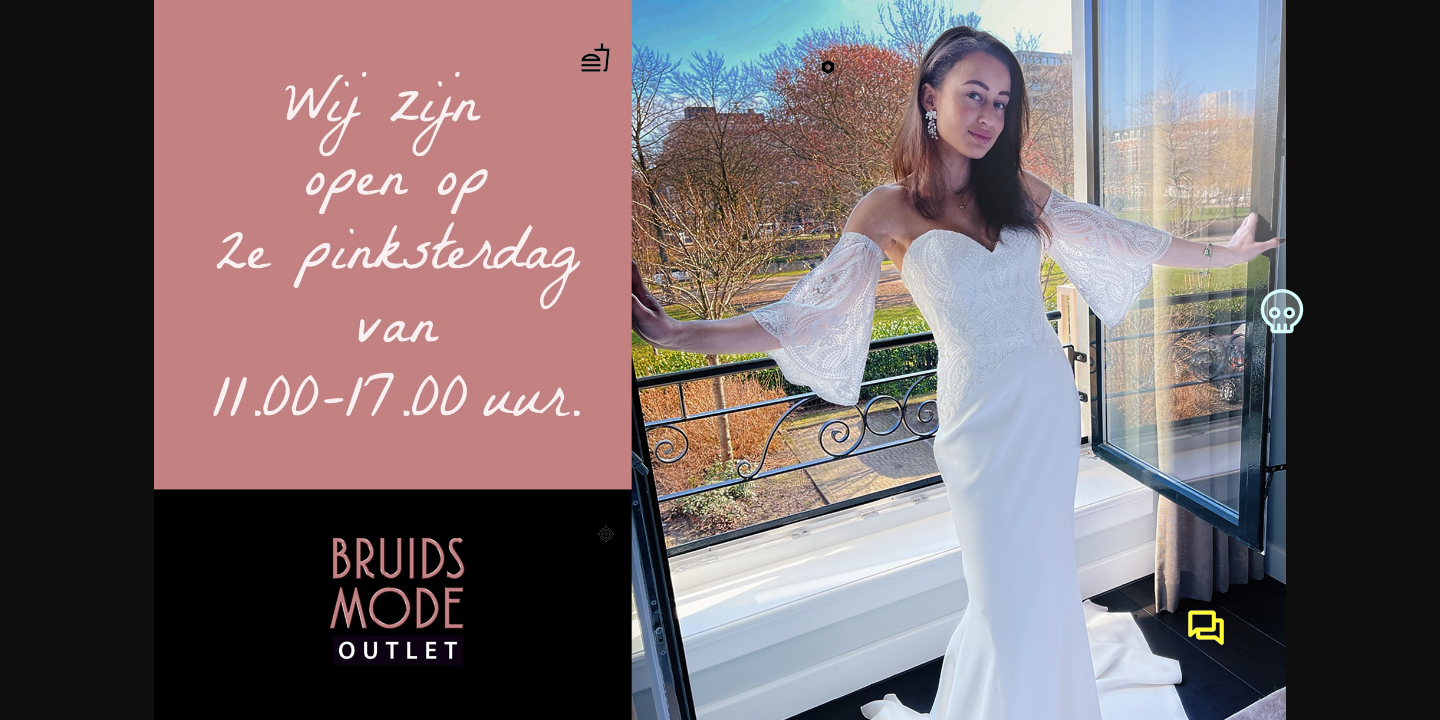  What do you see at coordinates (606, 534) in the screenshot?
I see `center map on current location` at bounding box center [606, 534].